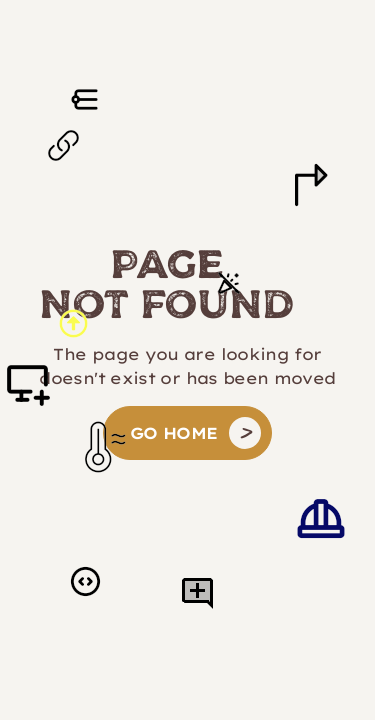  What do you see at coordinates (197, 593) in the screenshot?
I see `add a new comment` at bounding box center [197, 593].